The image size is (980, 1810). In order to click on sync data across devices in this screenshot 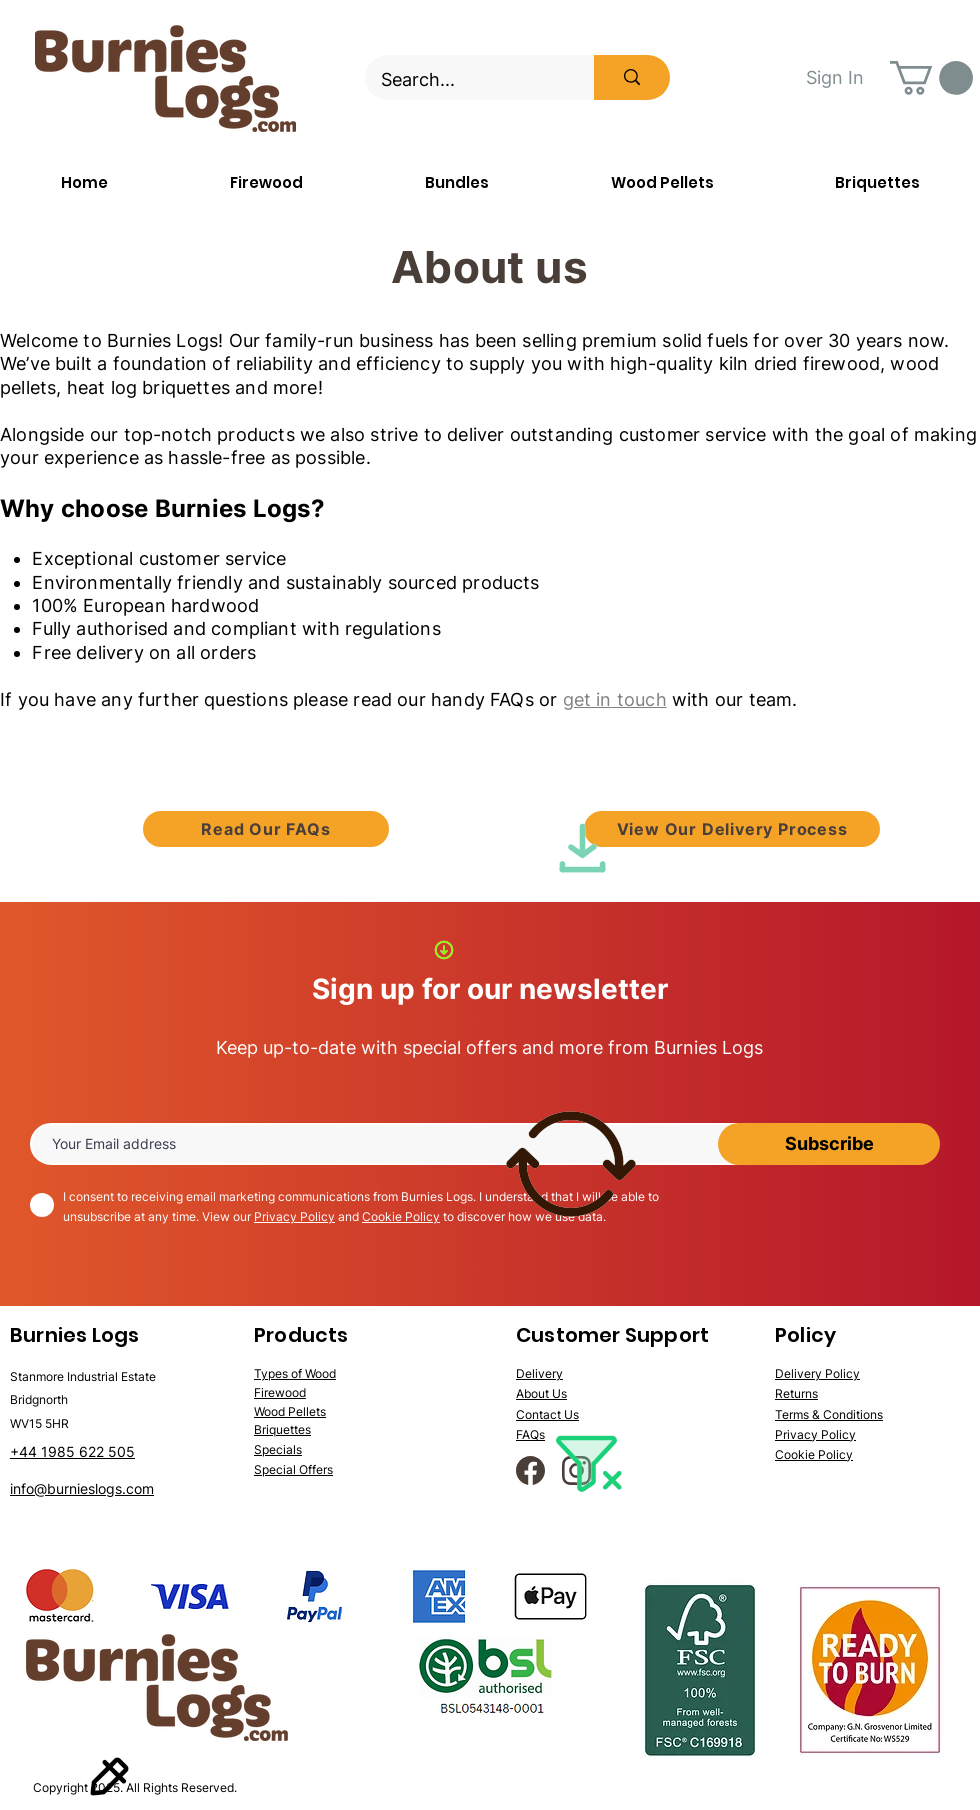, I will do `click(571, 1164)`.